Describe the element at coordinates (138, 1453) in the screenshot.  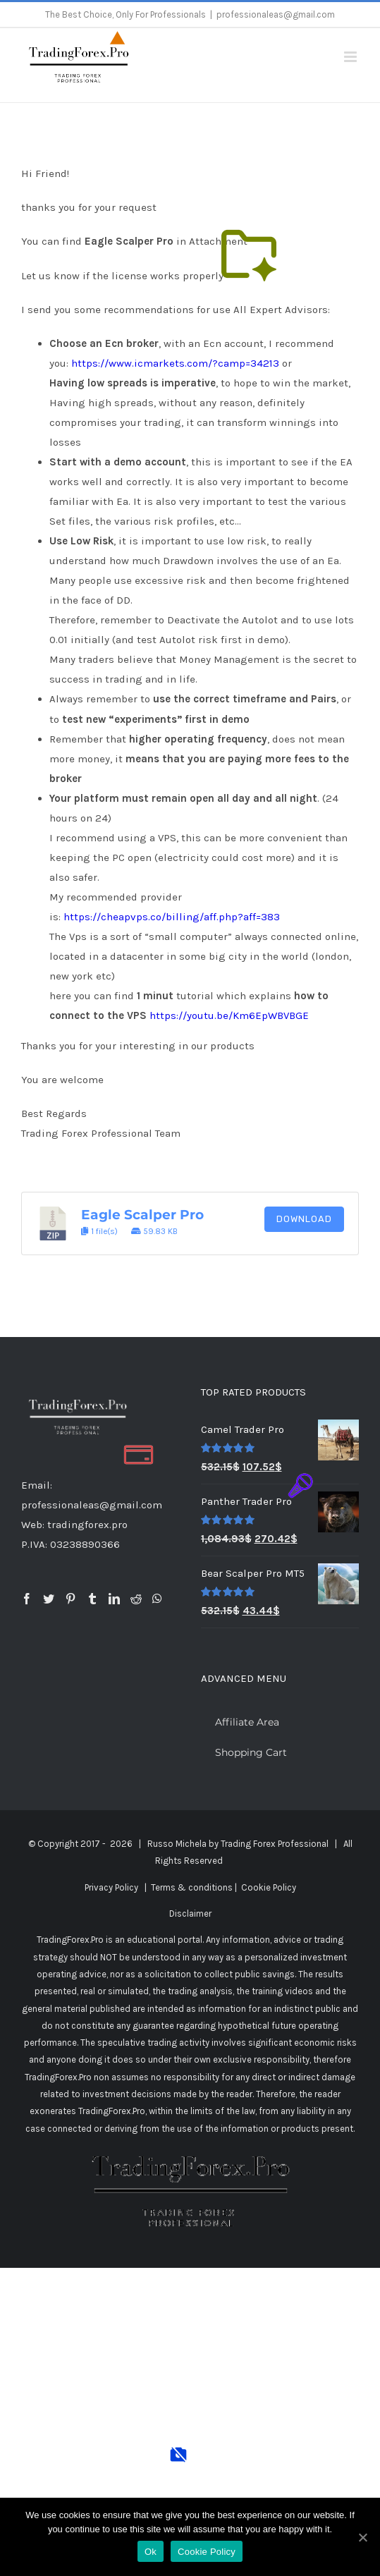
I see `manage payment methods` at that location.